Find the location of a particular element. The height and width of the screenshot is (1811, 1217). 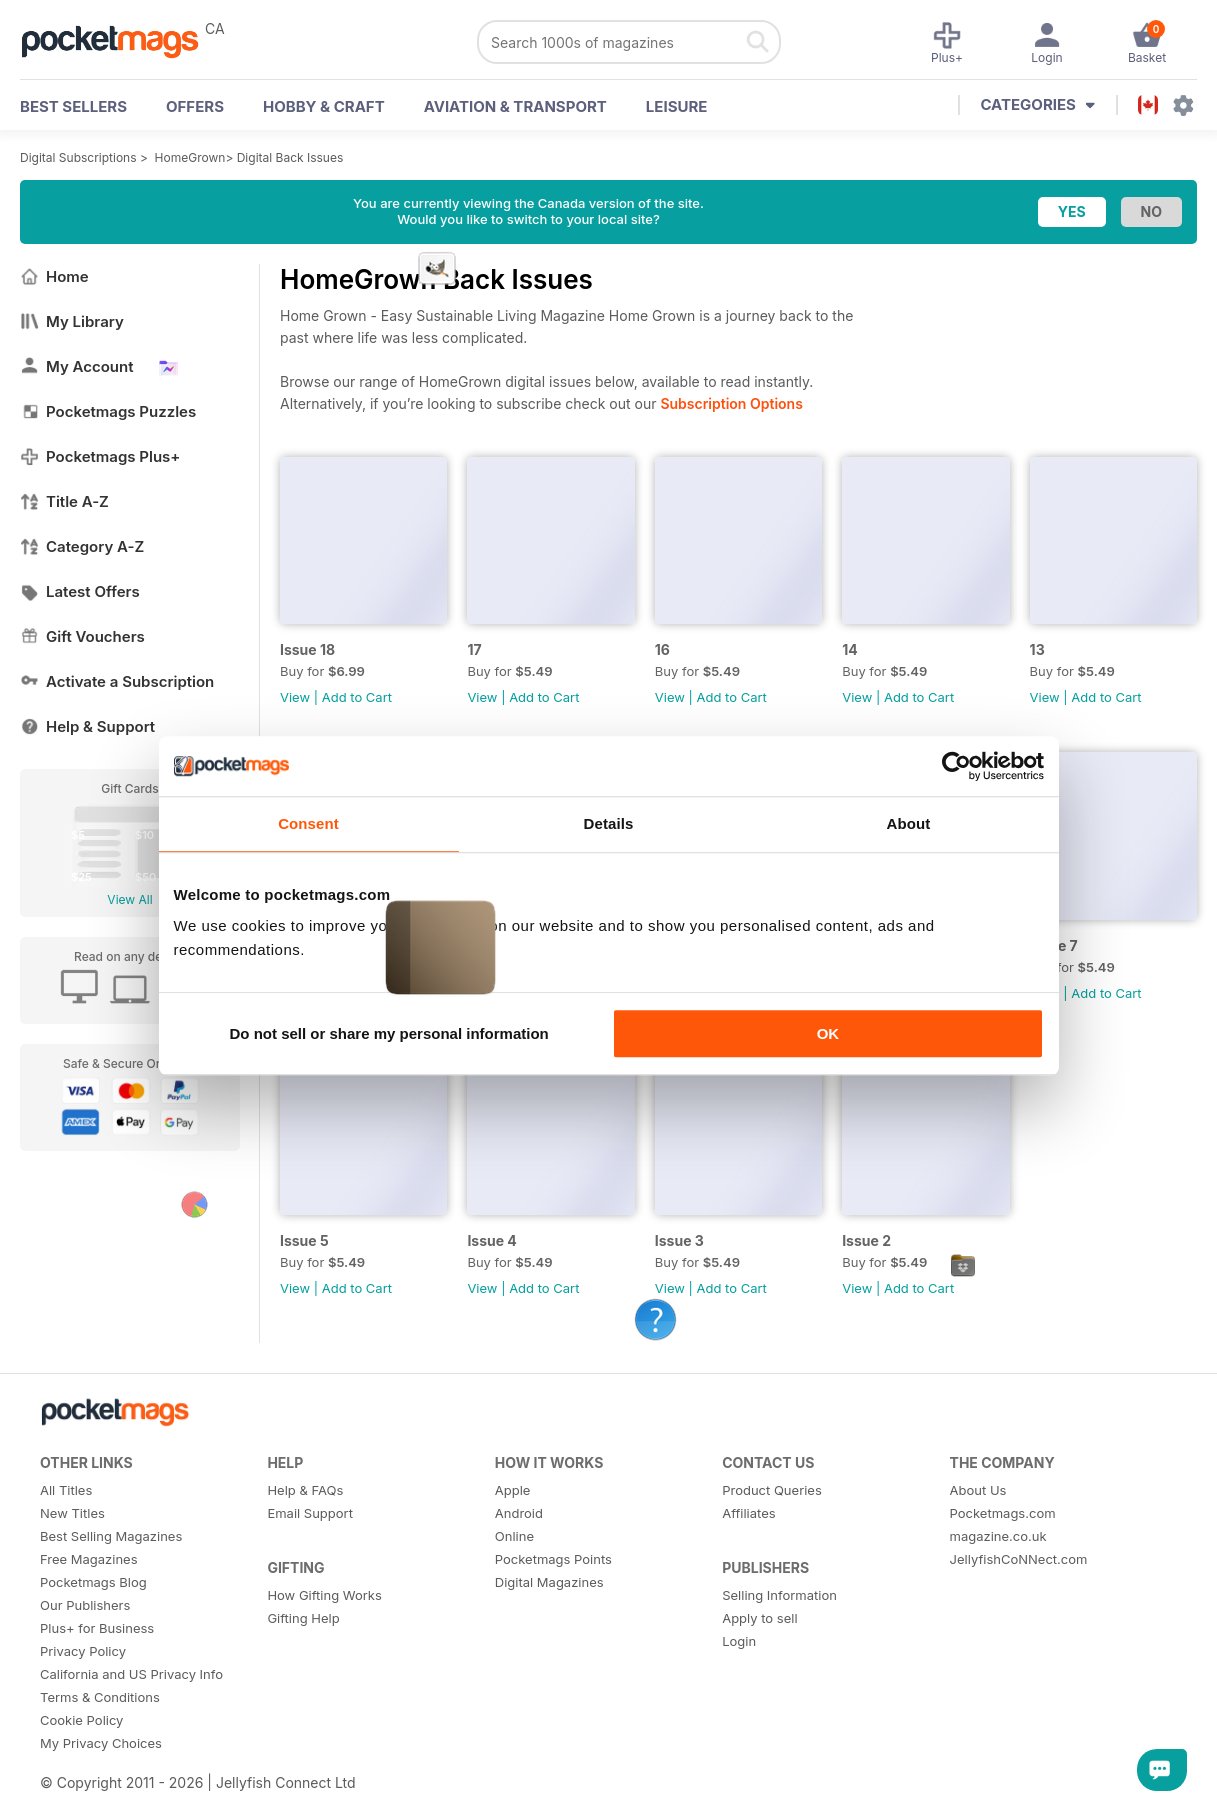

access desktop folder is located at coordinates (440, 943).